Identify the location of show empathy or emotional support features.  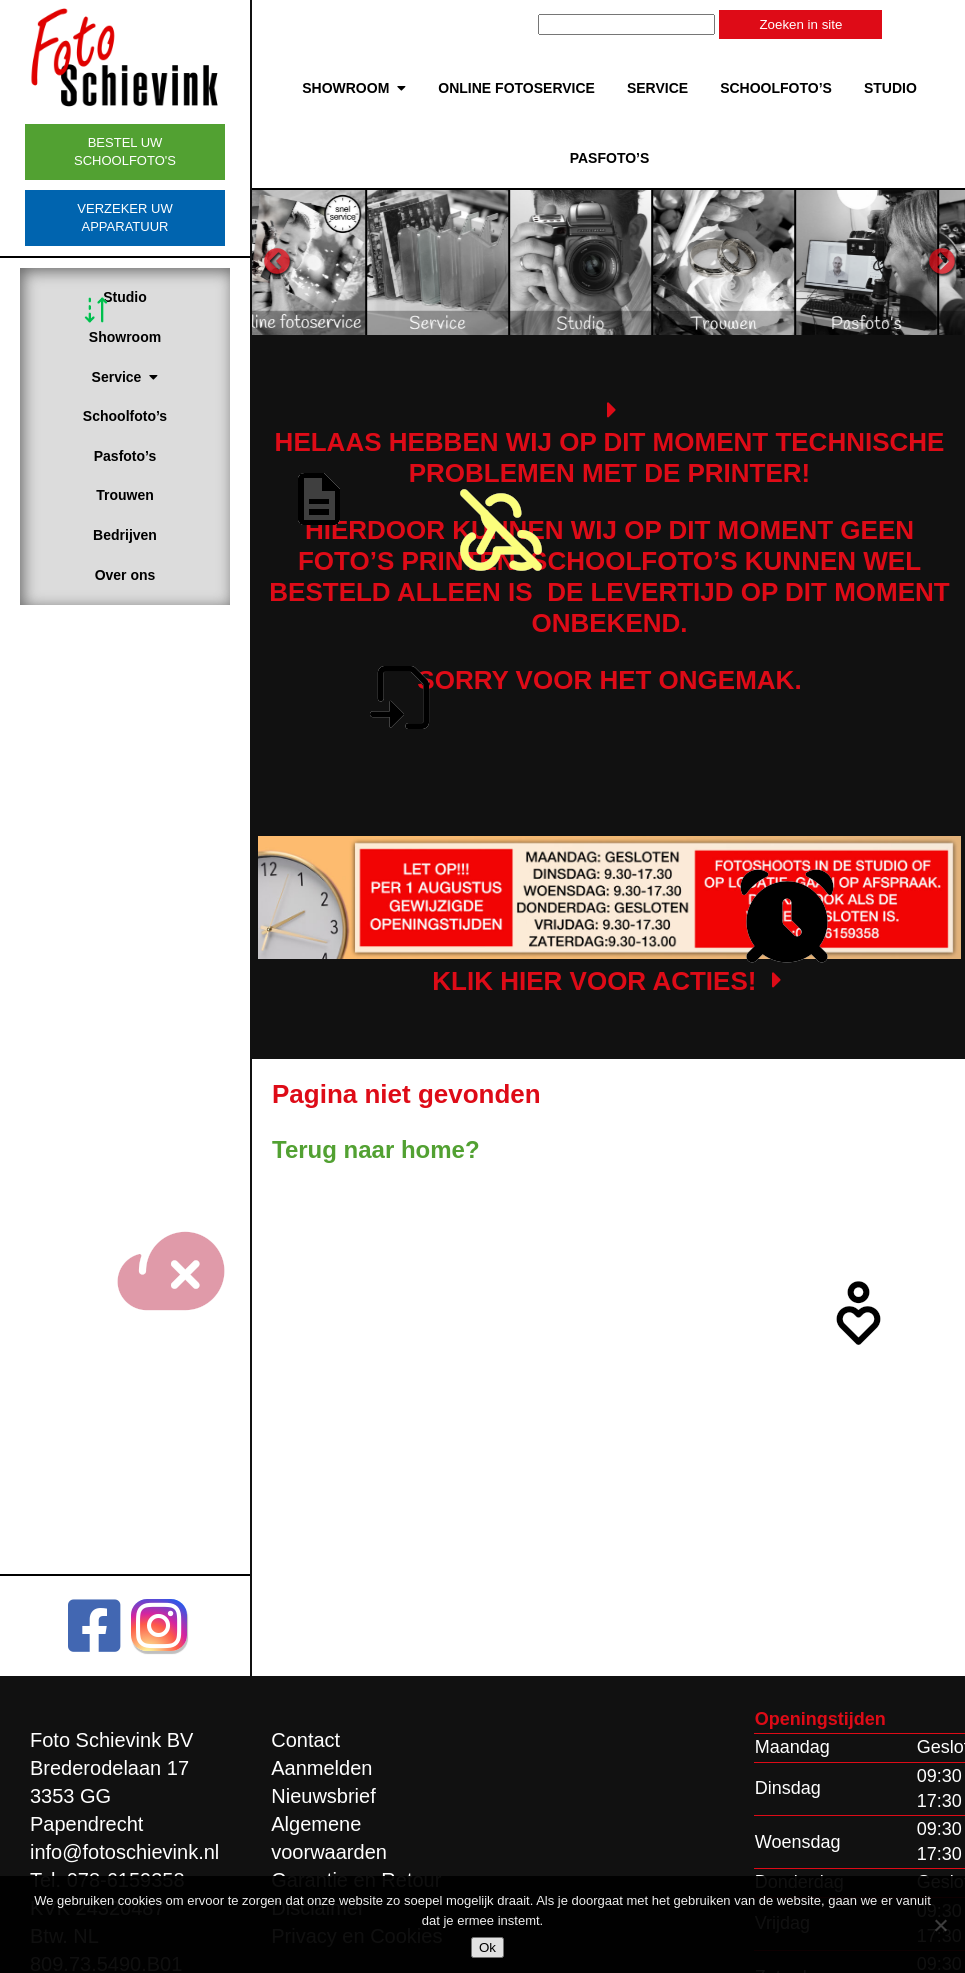
(858, 1312).